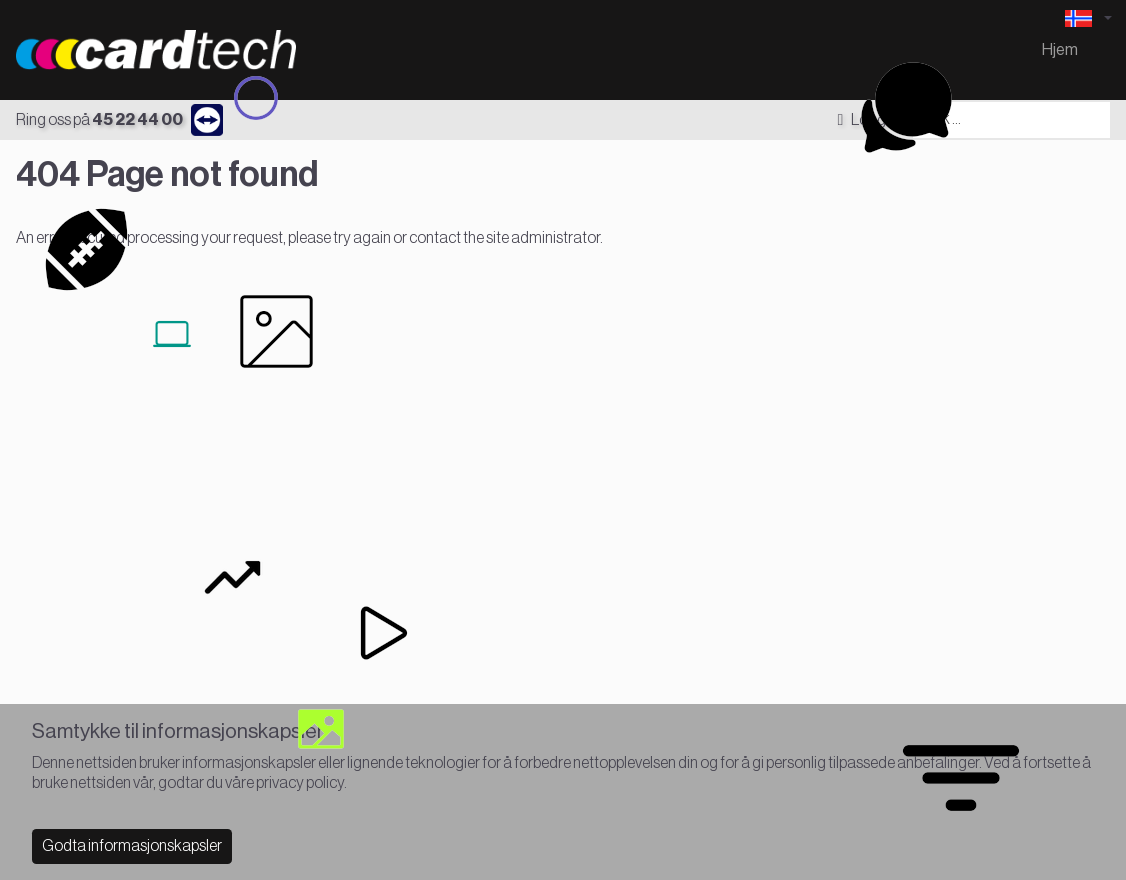  I want to click on view american football scores or content, so click(86, 249).